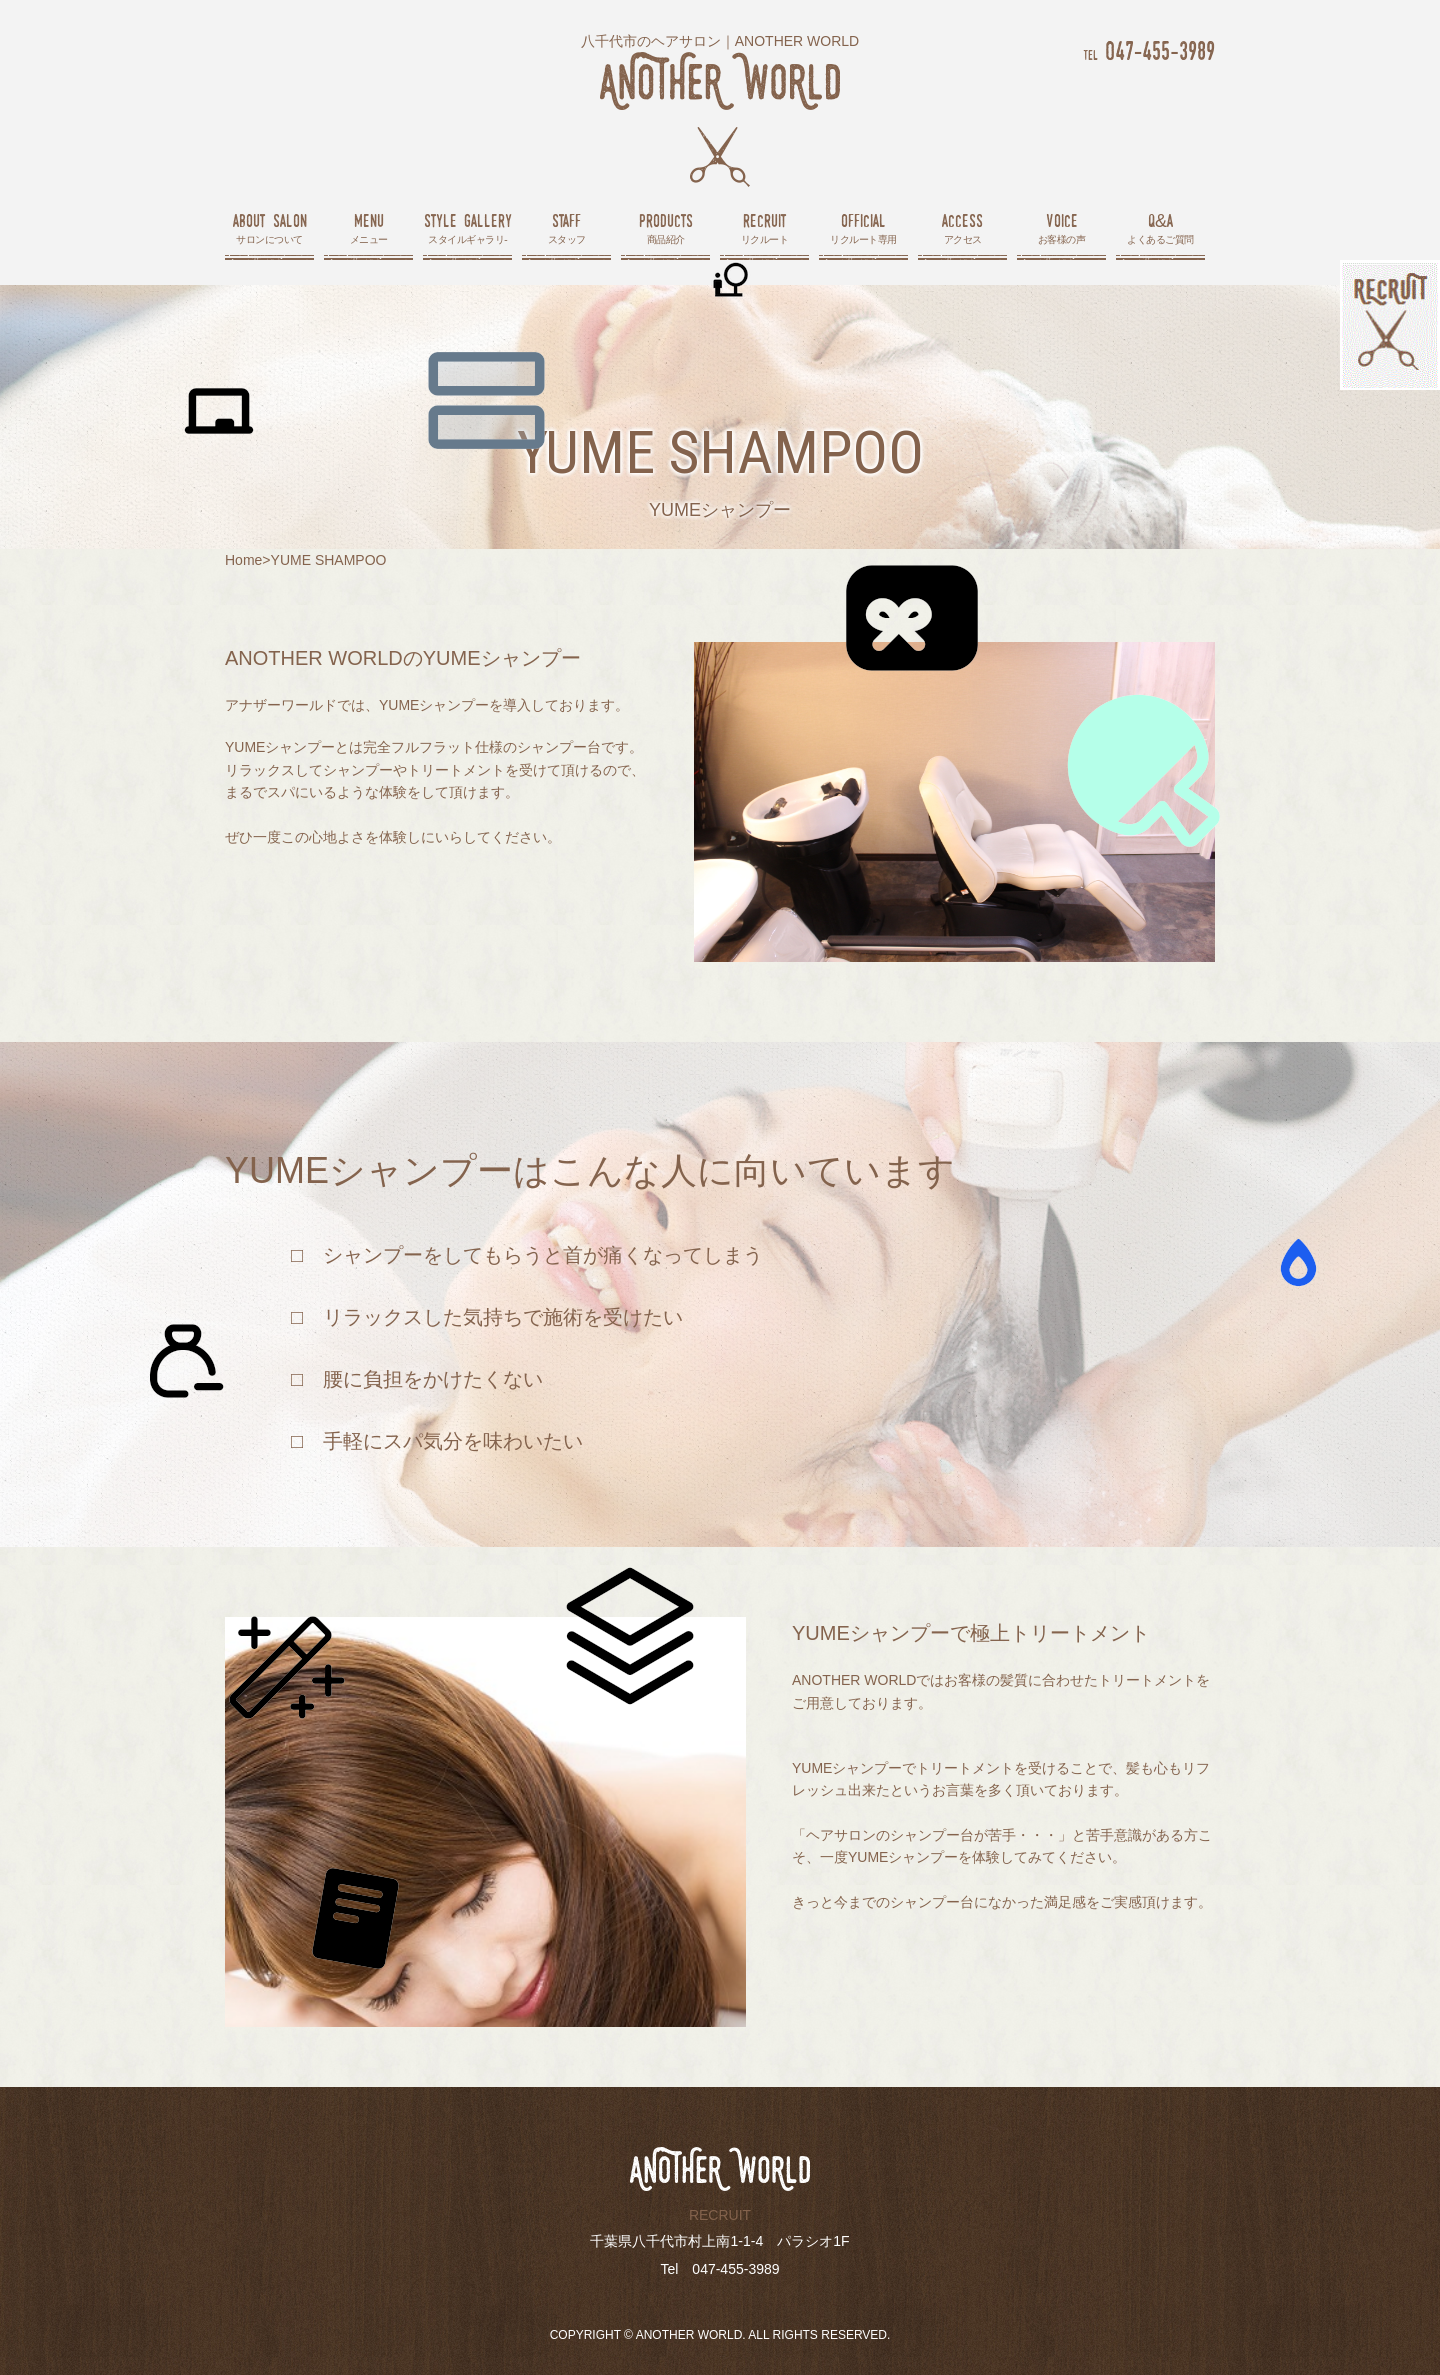 This screenshot has width=1440, height=2375. I want to click on view or access your resume/CV, so click(355, 1918).